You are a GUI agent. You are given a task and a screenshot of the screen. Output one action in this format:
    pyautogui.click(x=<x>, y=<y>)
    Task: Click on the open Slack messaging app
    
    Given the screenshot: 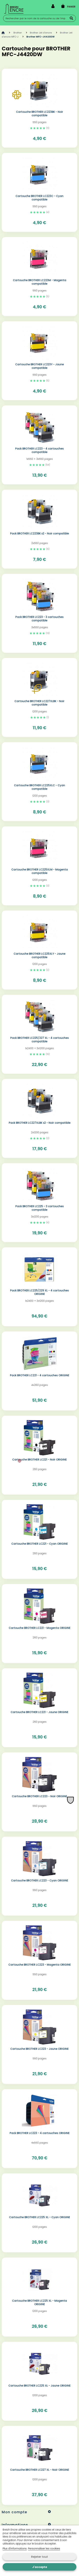 What is the action you would take?
    pyautogui.click(x=17, y=95)
    